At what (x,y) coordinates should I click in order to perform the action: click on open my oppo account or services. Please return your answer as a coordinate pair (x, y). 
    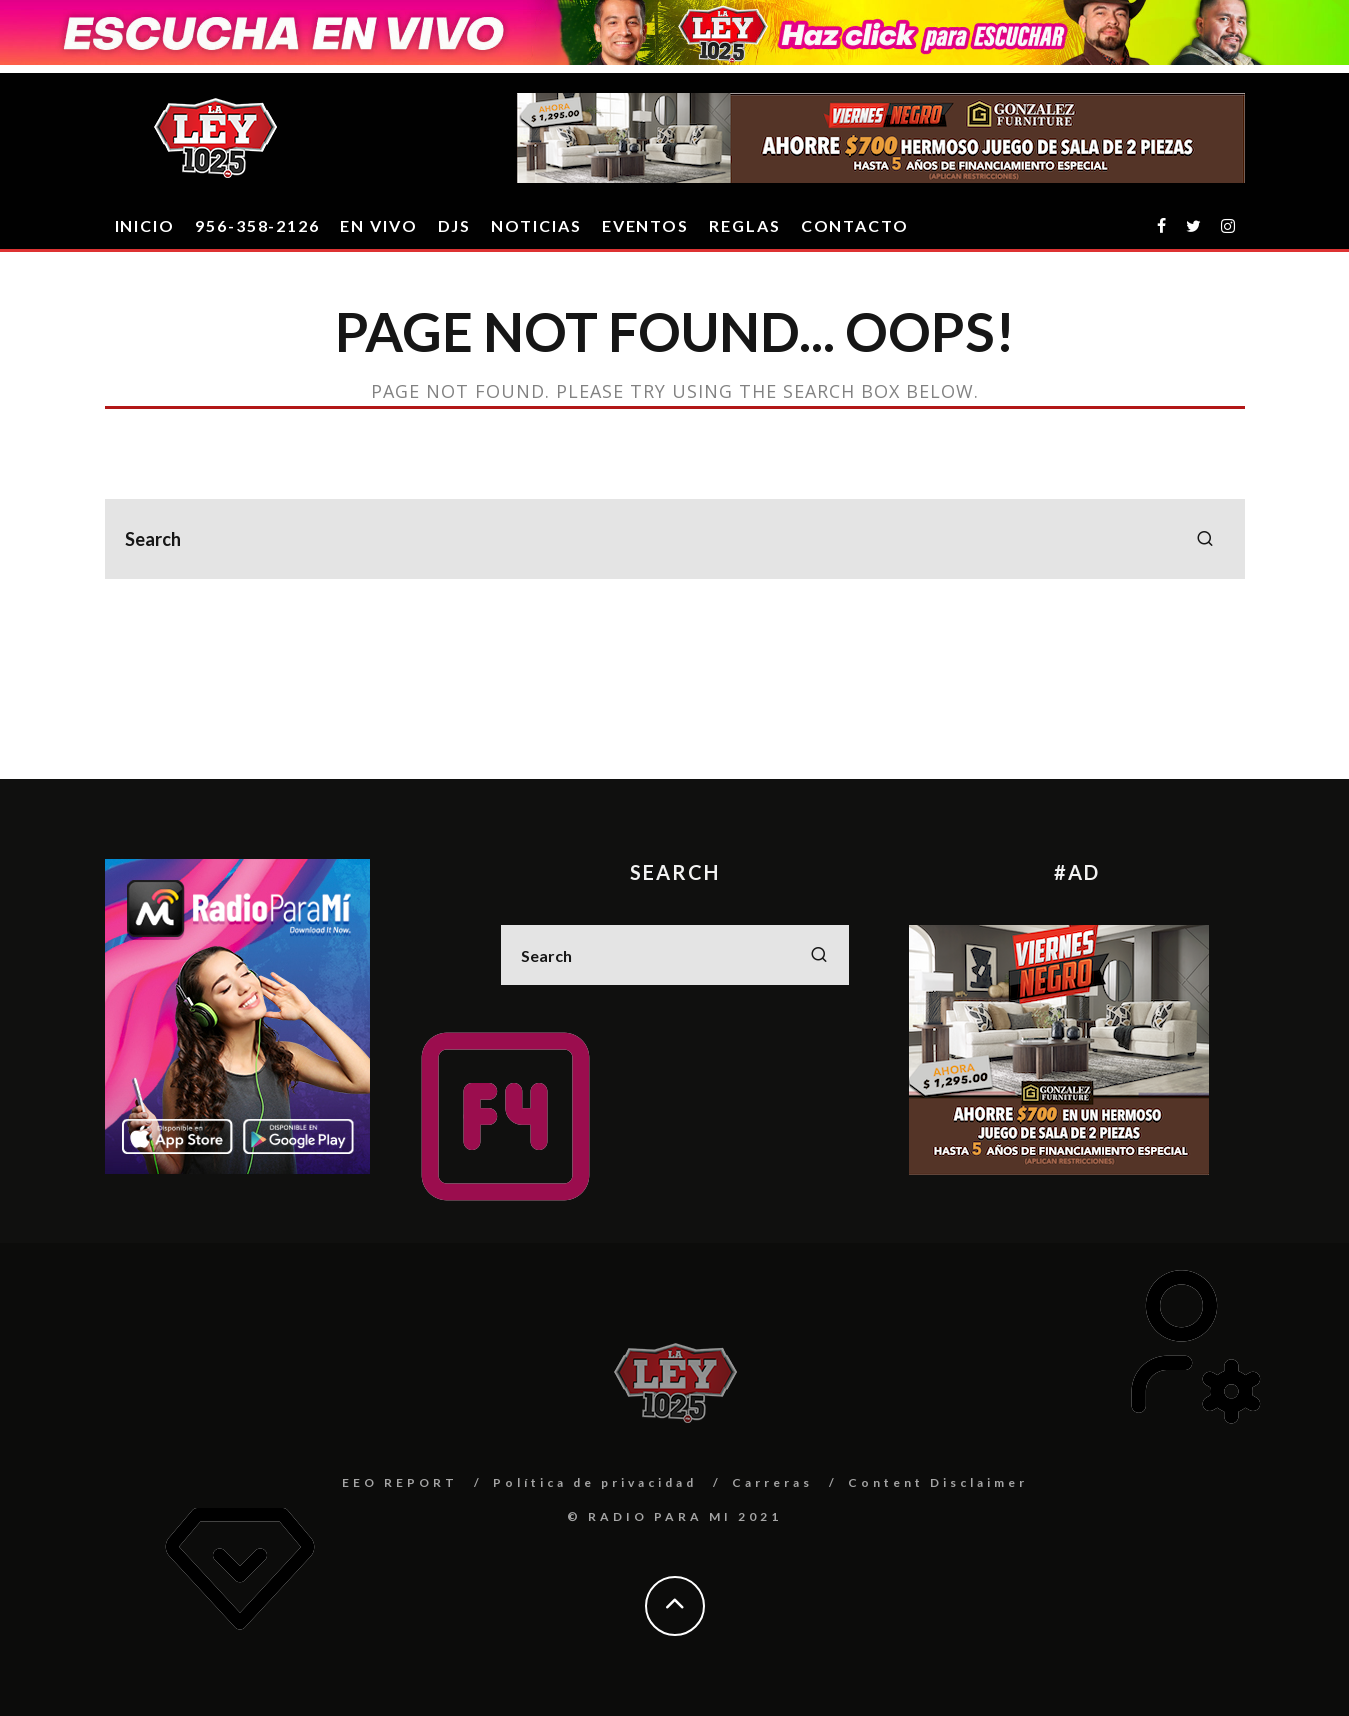
    Looking at the image, I should click on (240, 1562).